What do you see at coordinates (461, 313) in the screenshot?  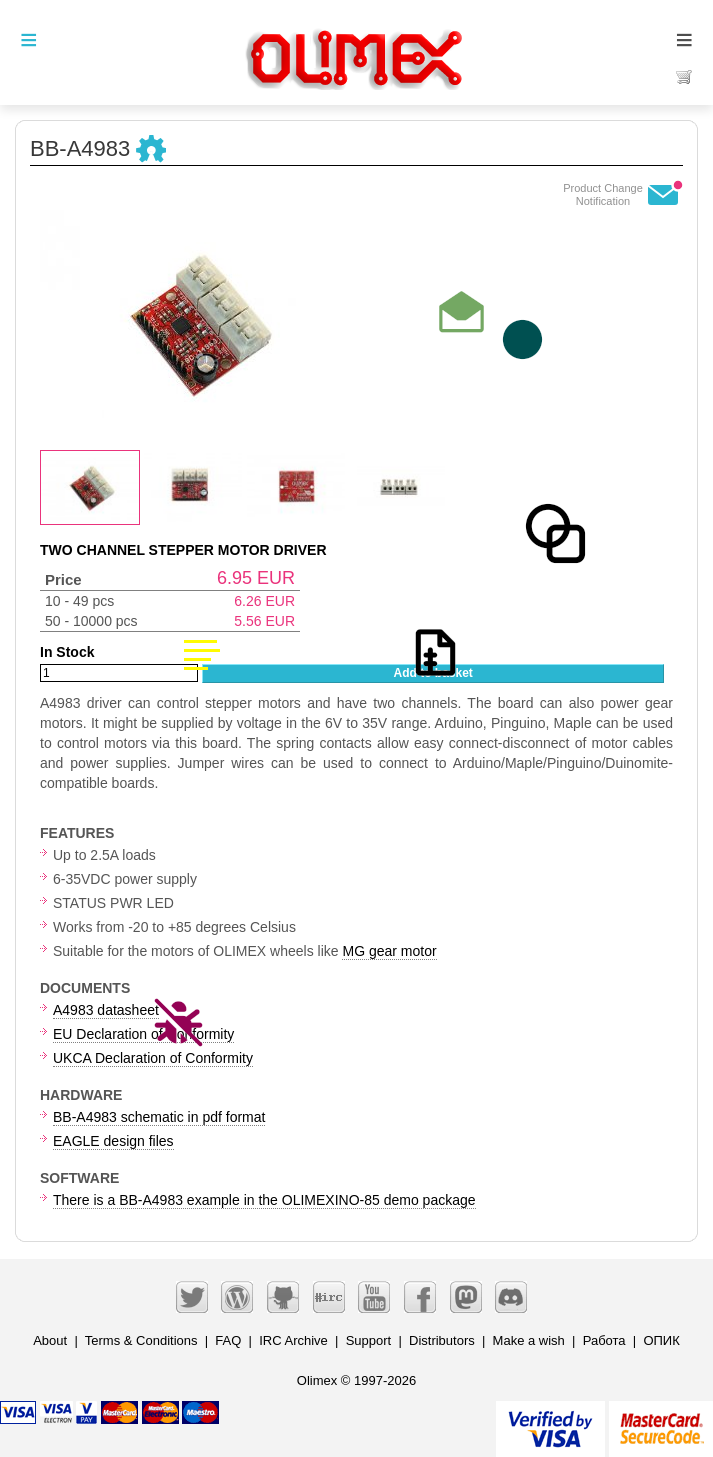 I see `view an opened or read email` at bounding box center [461, 313].